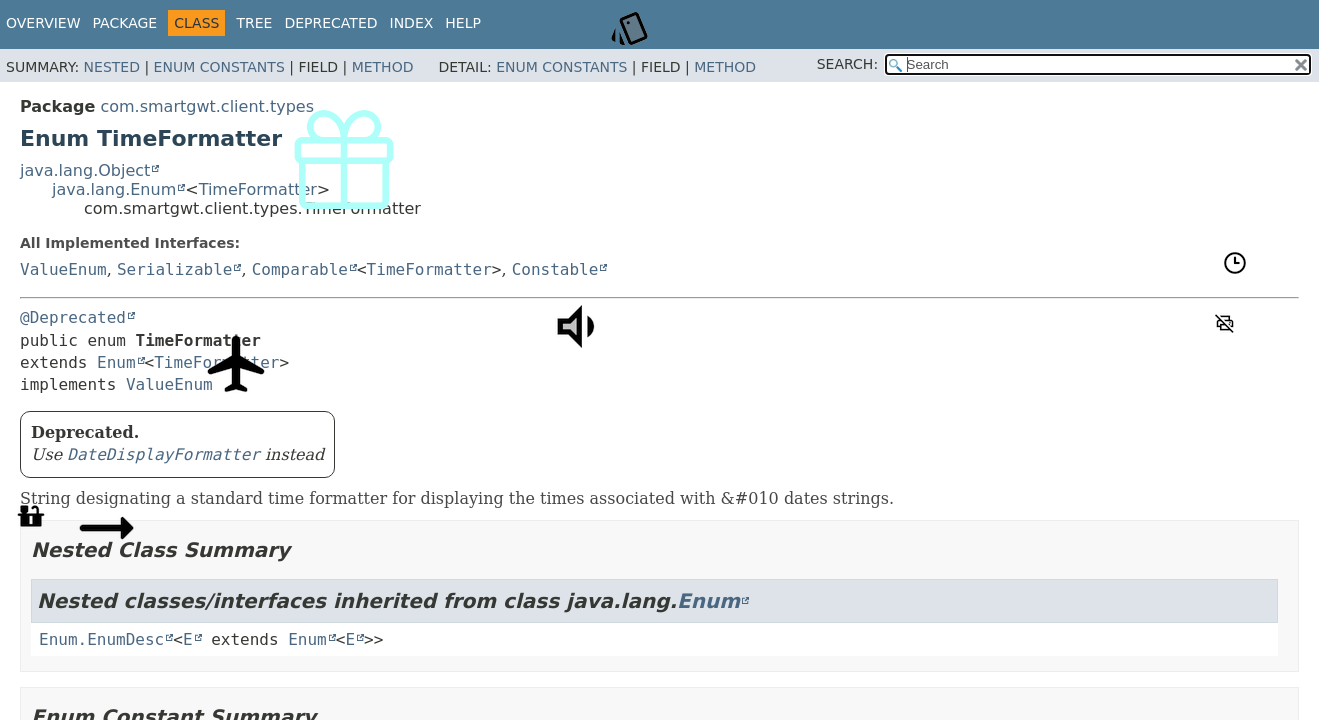 The image size is (1319, 720). Describe the element at coordinates (236, 364) in the screenshot. I see `access airport or flight information` at that location.